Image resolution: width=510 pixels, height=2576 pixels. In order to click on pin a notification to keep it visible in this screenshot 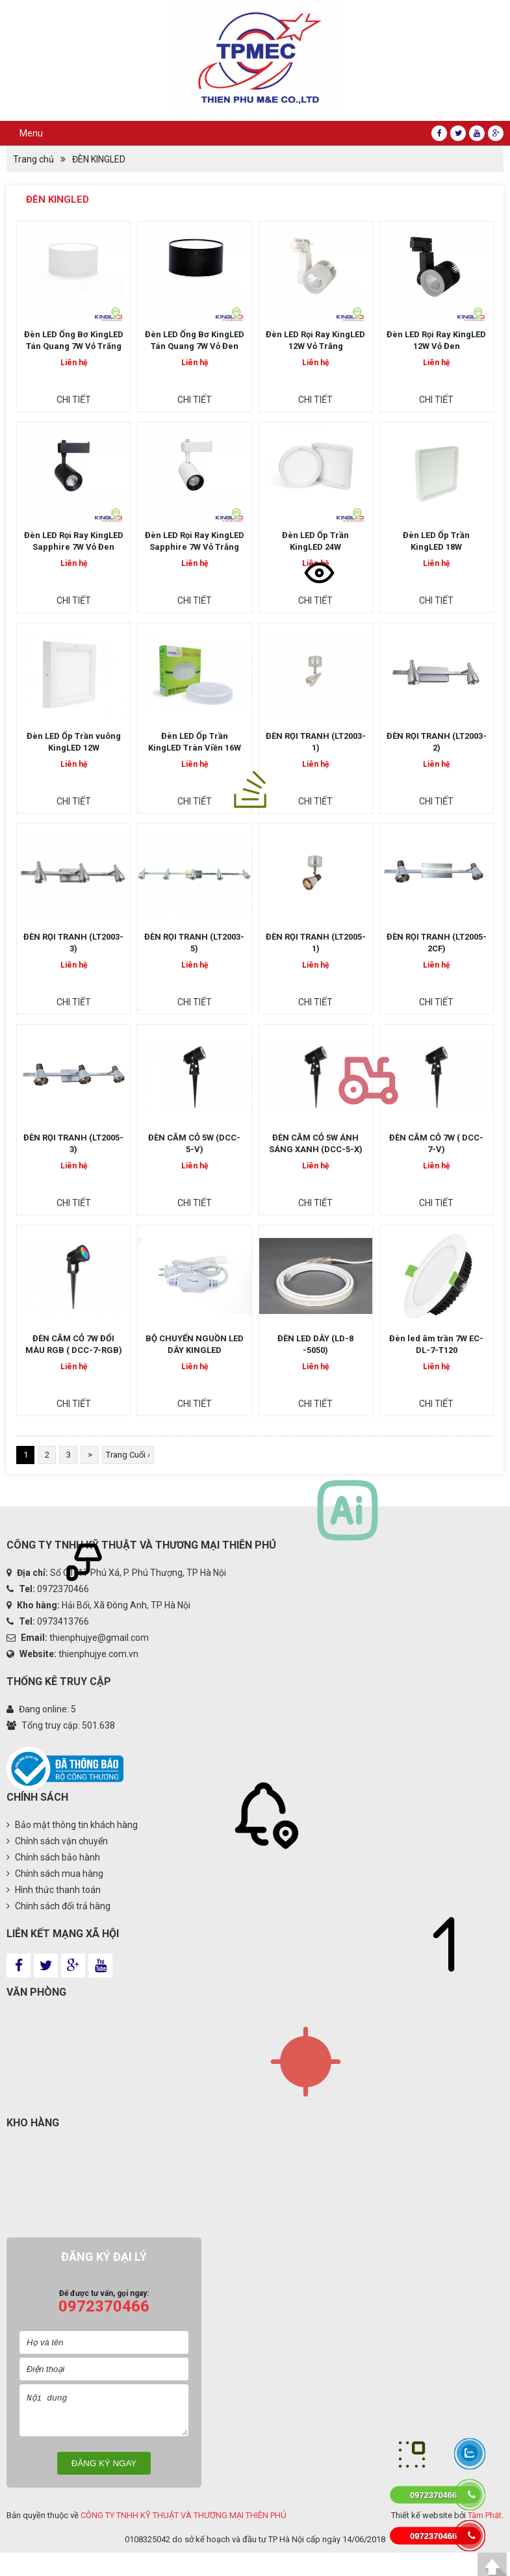, I will do `click(263, 1814)`.